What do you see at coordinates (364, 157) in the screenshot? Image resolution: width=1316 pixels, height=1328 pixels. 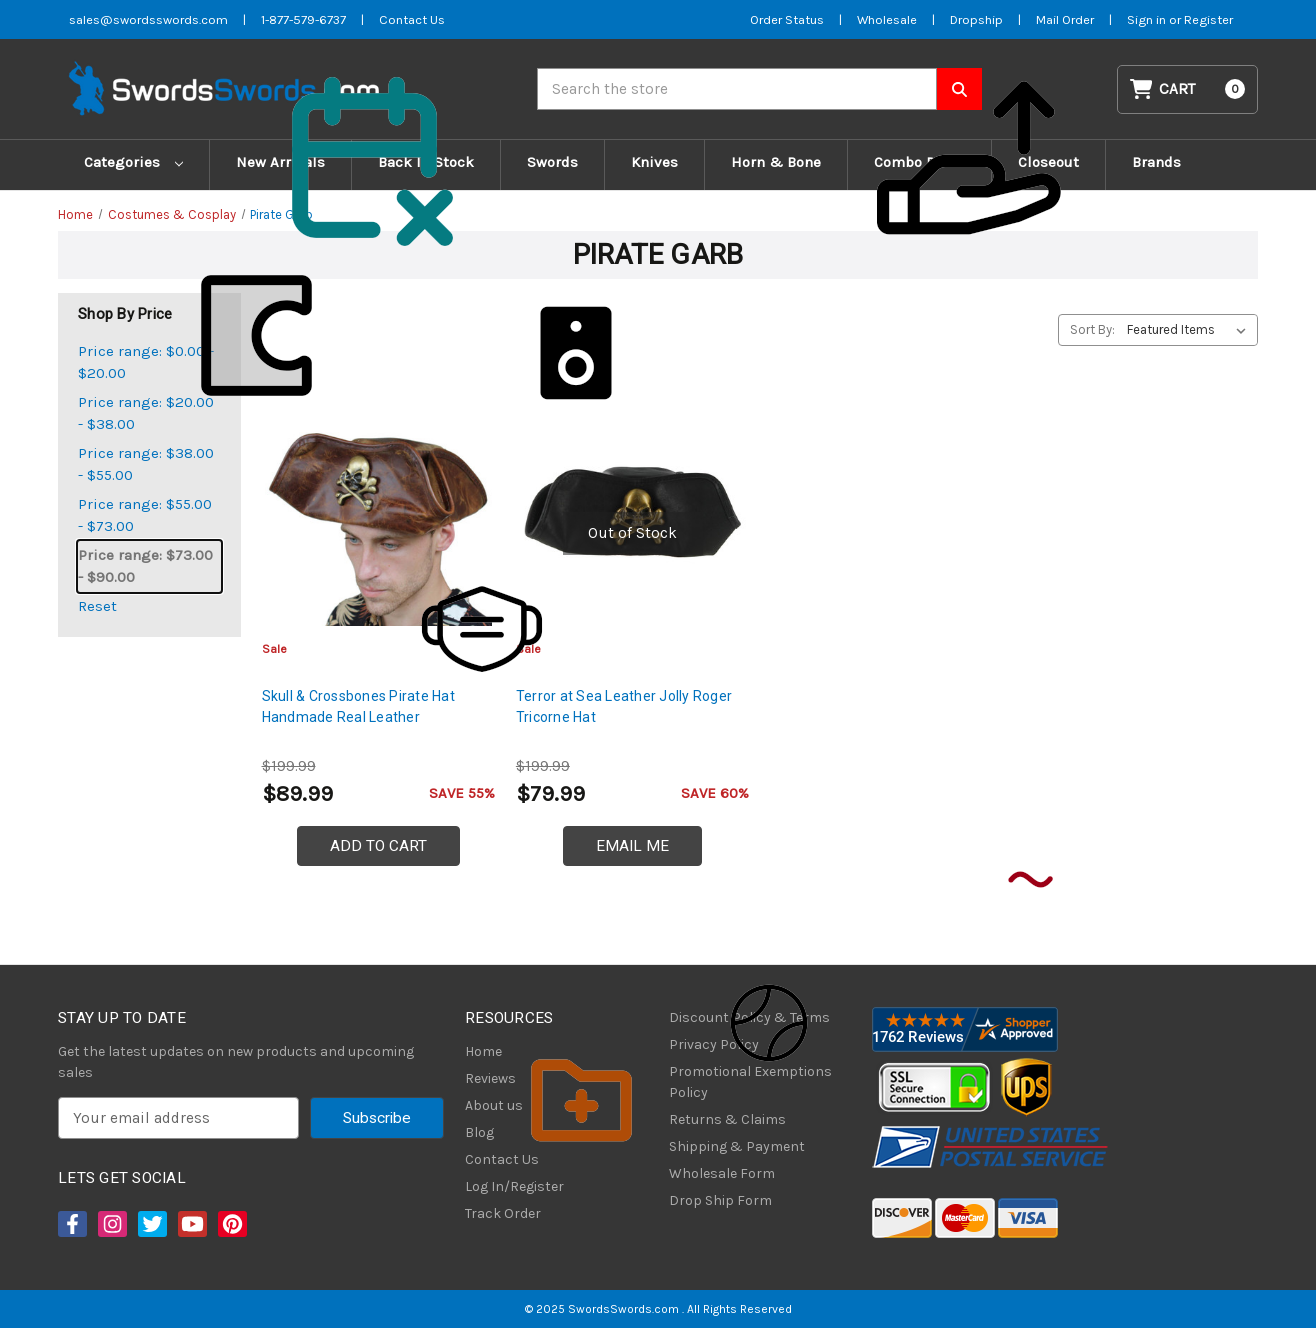 I see `remove an event from your calendar` at bounding box center [364, 157].